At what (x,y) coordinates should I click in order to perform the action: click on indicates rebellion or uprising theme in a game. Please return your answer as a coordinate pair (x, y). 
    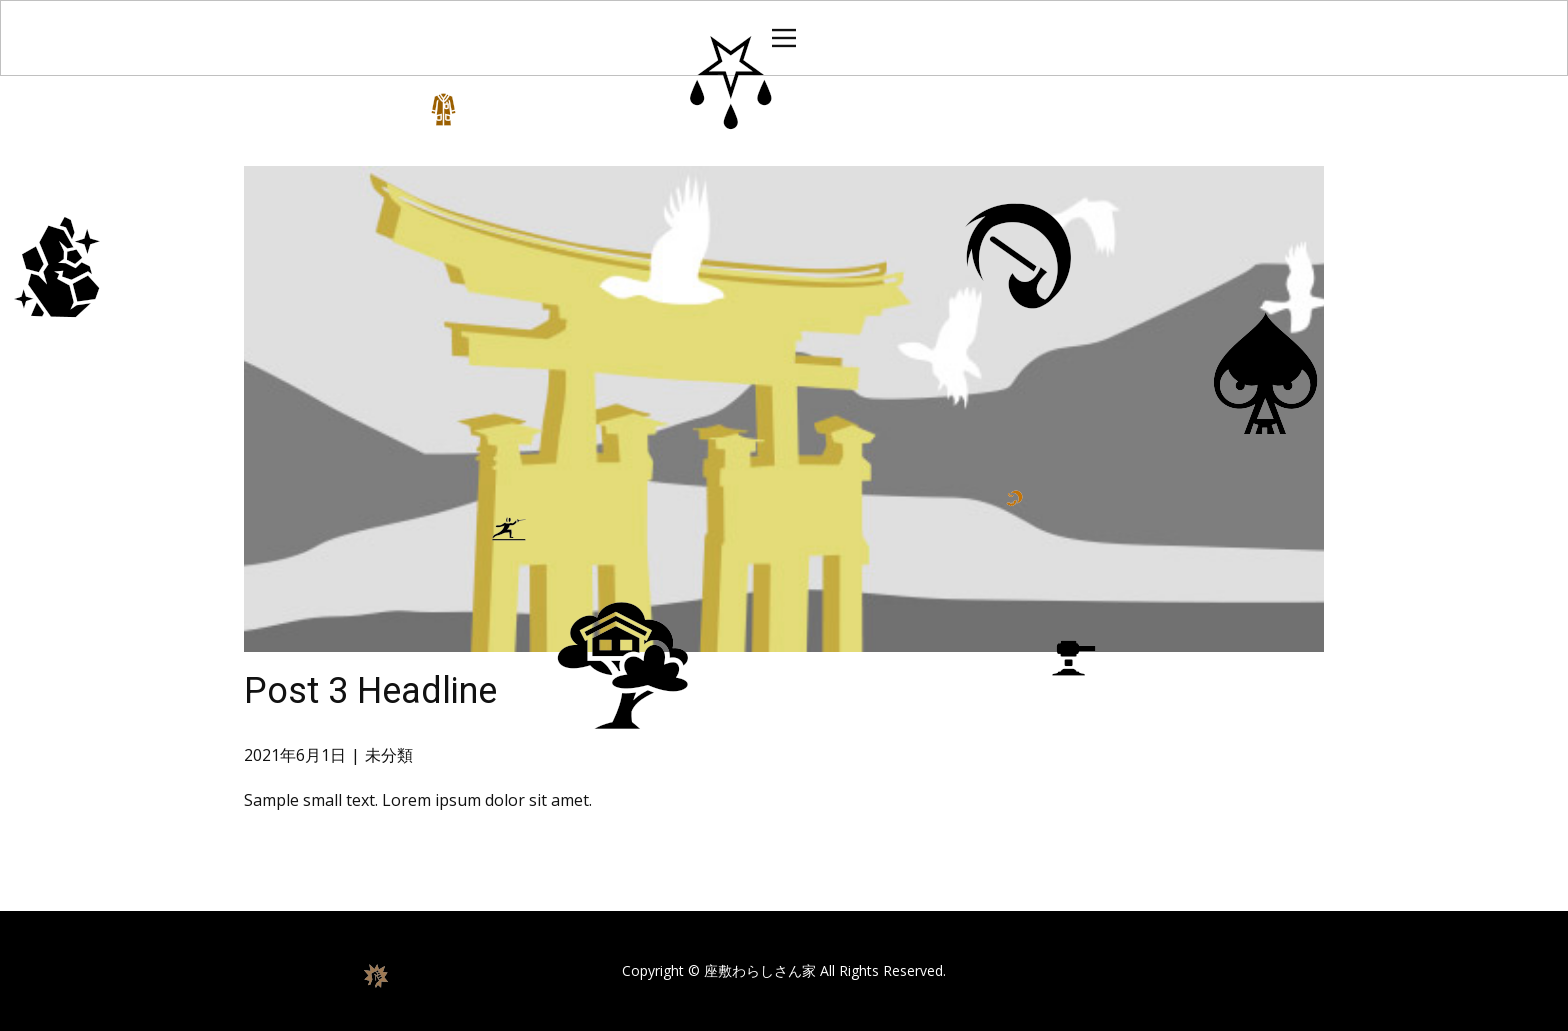
    Looking at the image, I should click on (376, 976).